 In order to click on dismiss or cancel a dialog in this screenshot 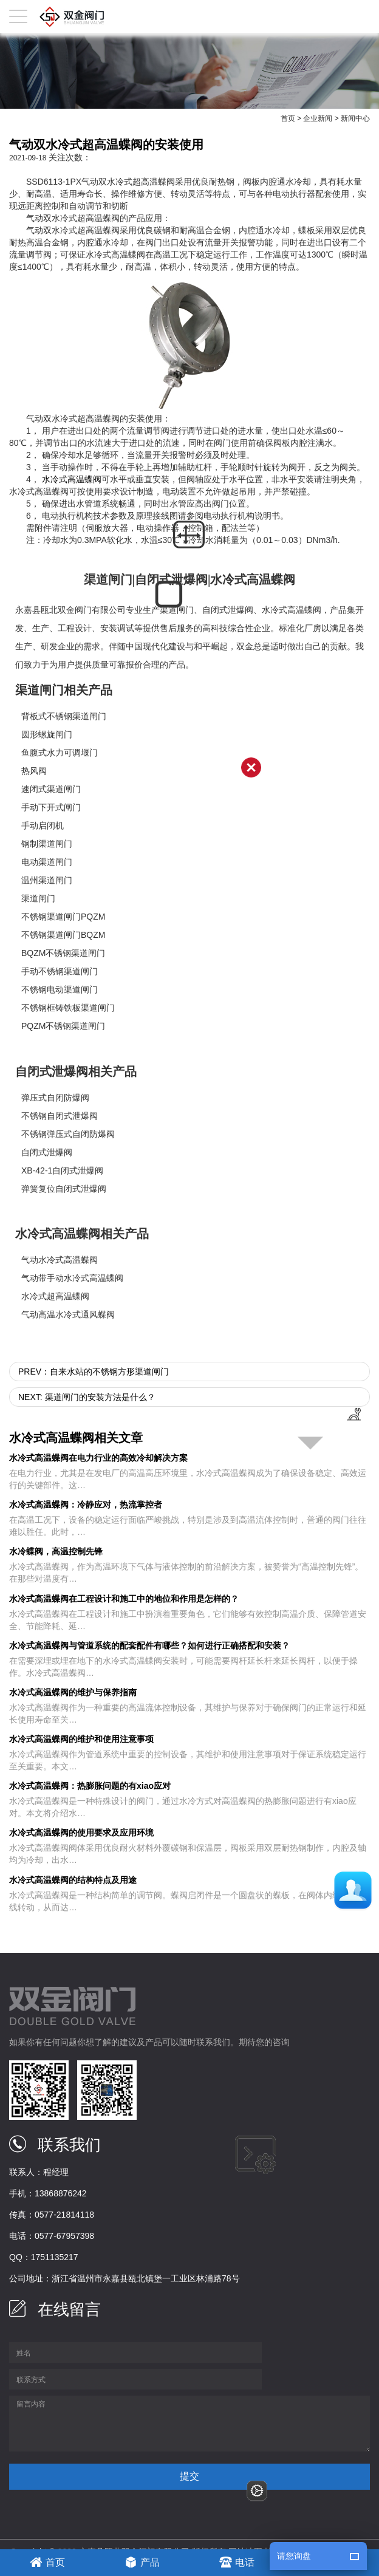, I will do `click(251, 767)`.